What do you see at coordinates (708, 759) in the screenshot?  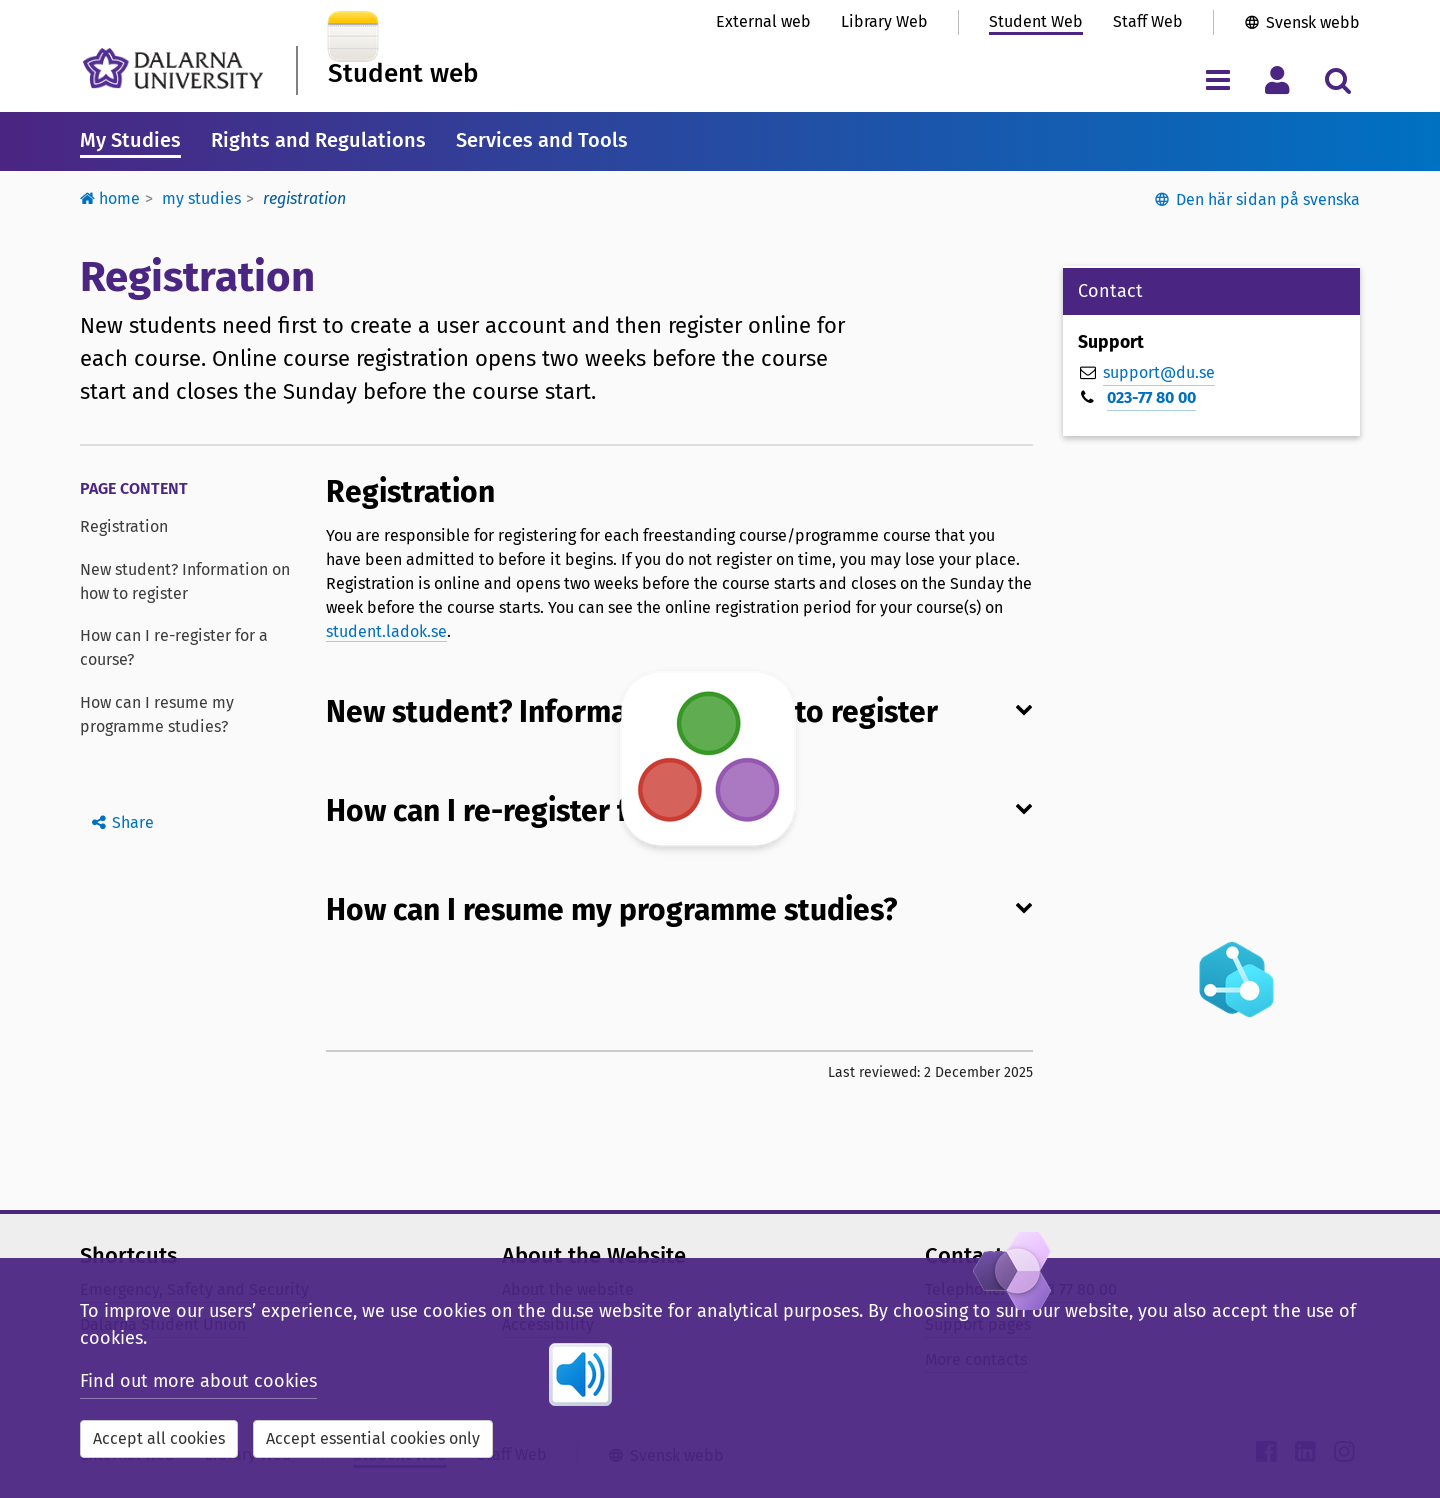 I see `open the julia programming language app` at bounding box center [708, 759].